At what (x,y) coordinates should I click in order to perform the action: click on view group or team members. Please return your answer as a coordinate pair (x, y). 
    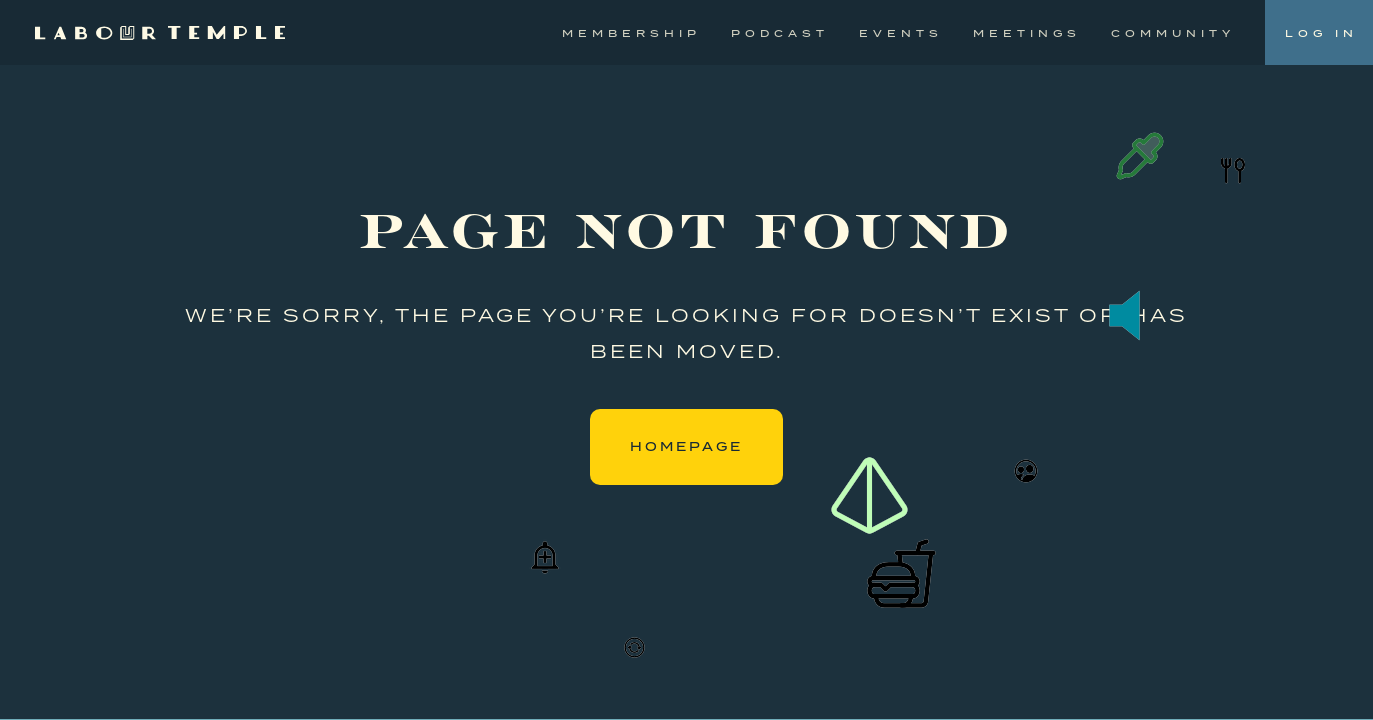
    Looking at the image, I should click on (1026, 471).